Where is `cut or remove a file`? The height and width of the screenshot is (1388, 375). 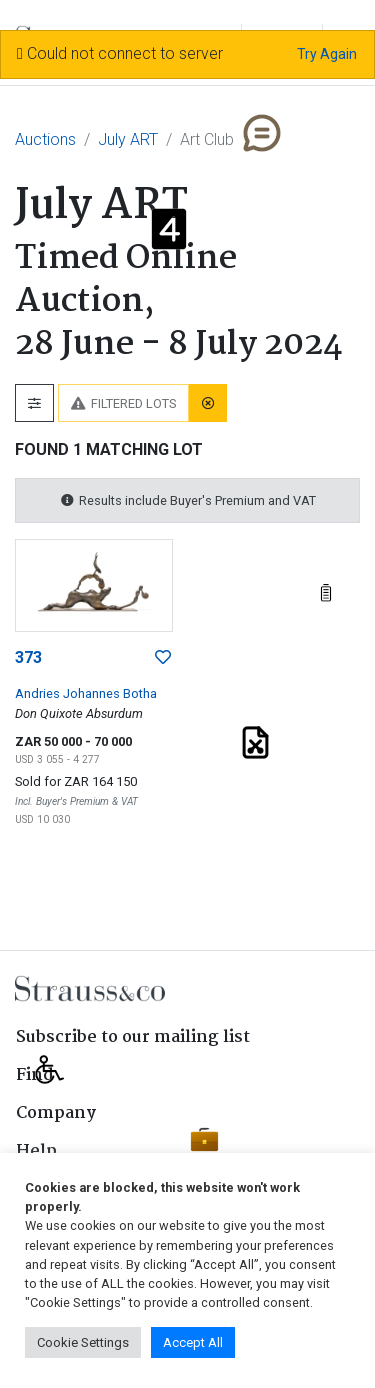
cut or remove a file is located at coordinates (255, 742).